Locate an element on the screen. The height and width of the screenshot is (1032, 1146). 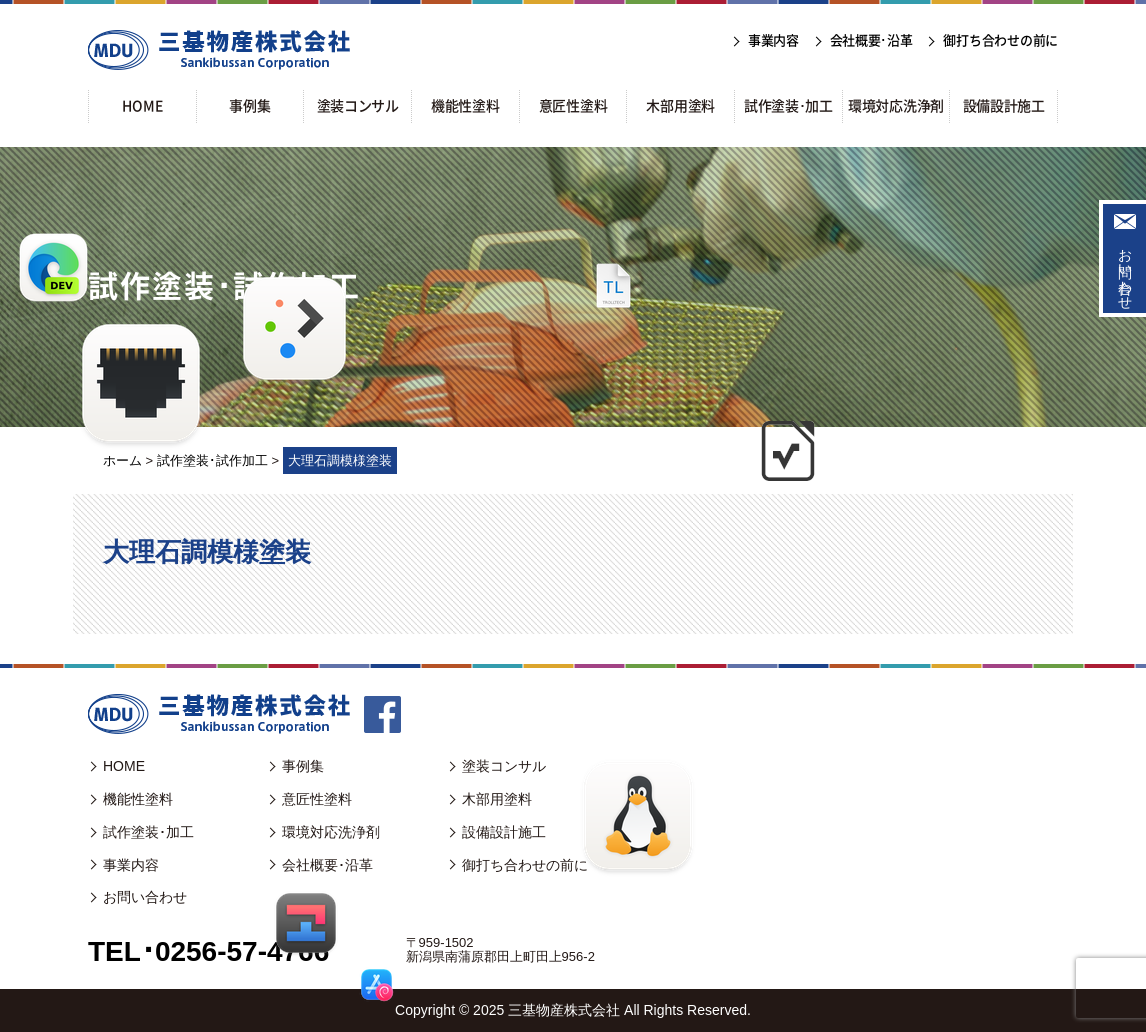
open microsoft edge dev browser is located at coordinates (53, 267).